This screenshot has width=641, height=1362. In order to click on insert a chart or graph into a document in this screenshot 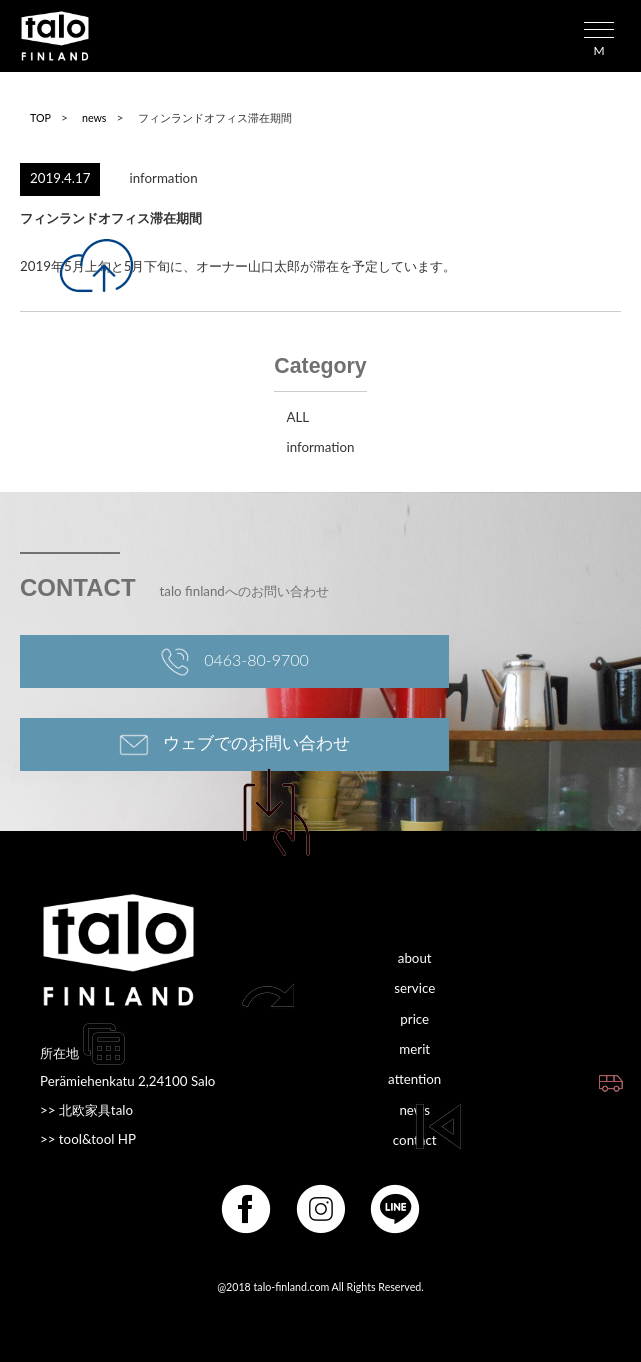, I will do `click(163, 1127)`.